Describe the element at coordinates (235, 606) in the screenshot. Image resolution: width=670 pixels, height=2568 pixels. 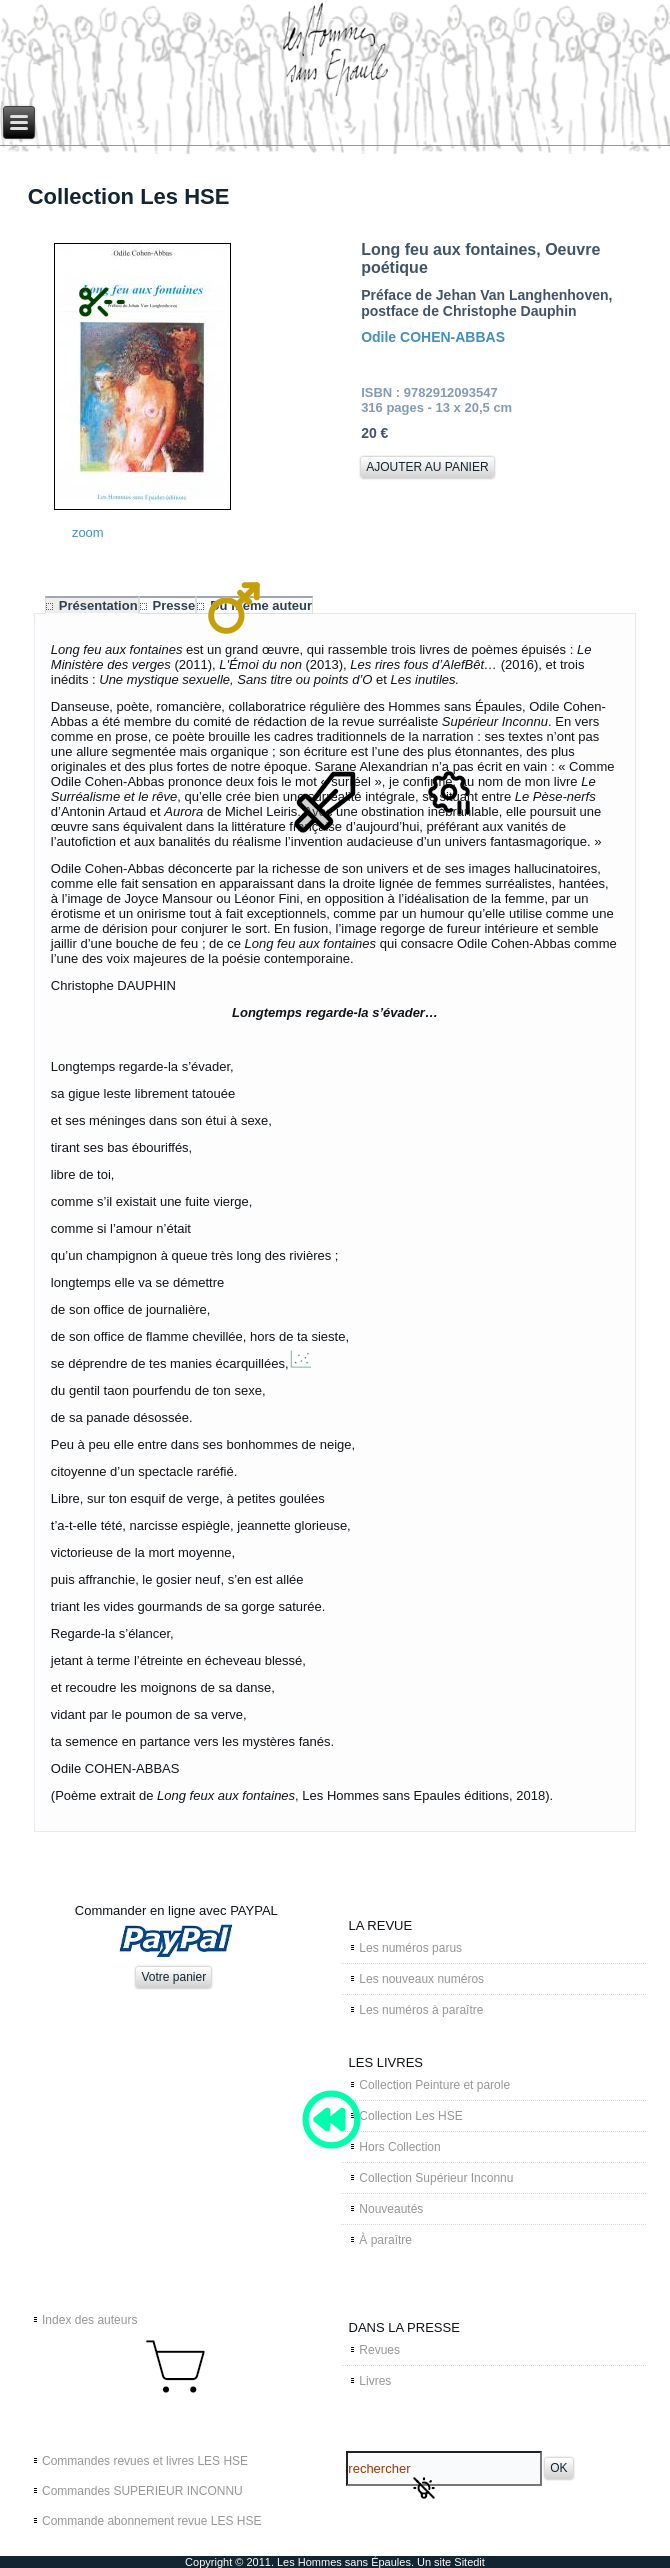
I see `indicates androgynous or non-binary gender identity` at that location.